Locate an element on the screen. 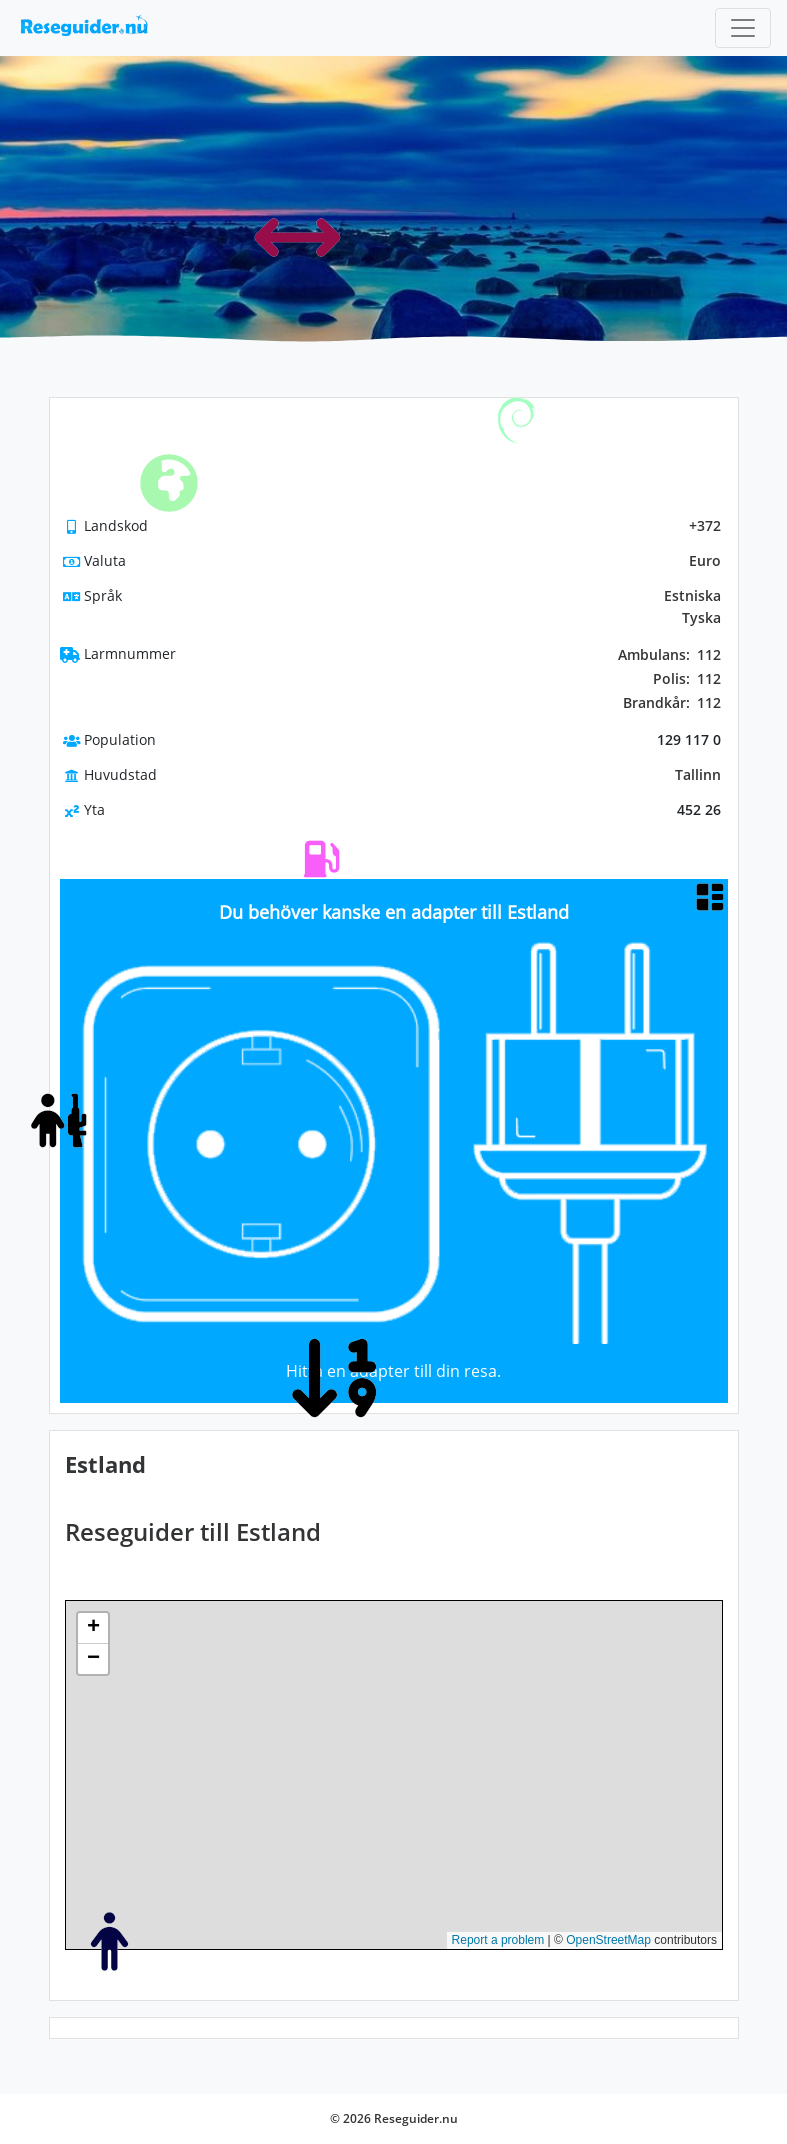  debian linux operating system logo is located at coordinates (516, 420).